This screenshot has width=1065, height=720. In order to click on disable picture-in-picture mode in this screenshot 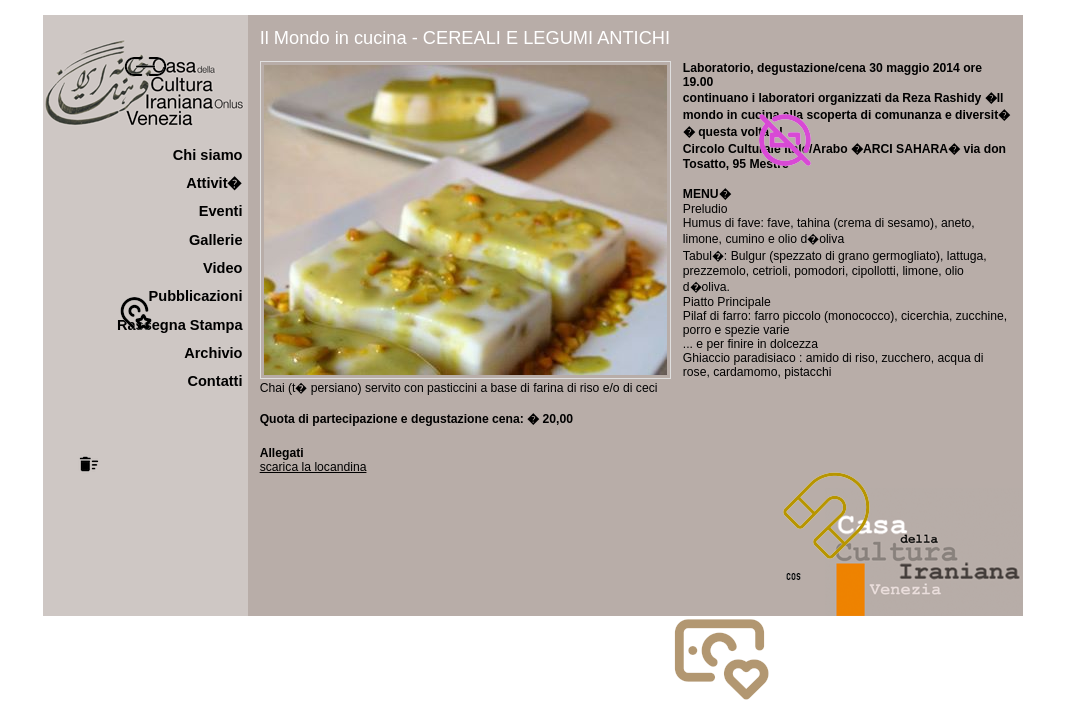, I will do `click(785, 140)`.